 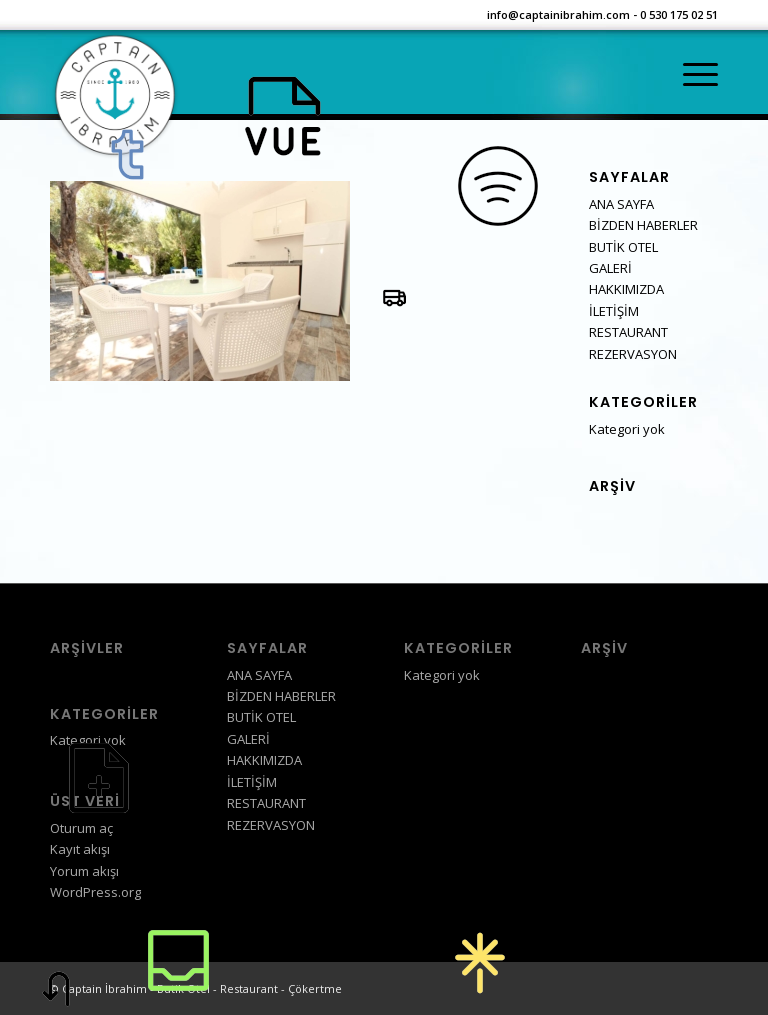 What do you see at coordinates (284, 119) in the screenshot?
I see `vue.js file type indicator` at bounding box center [284, 119].